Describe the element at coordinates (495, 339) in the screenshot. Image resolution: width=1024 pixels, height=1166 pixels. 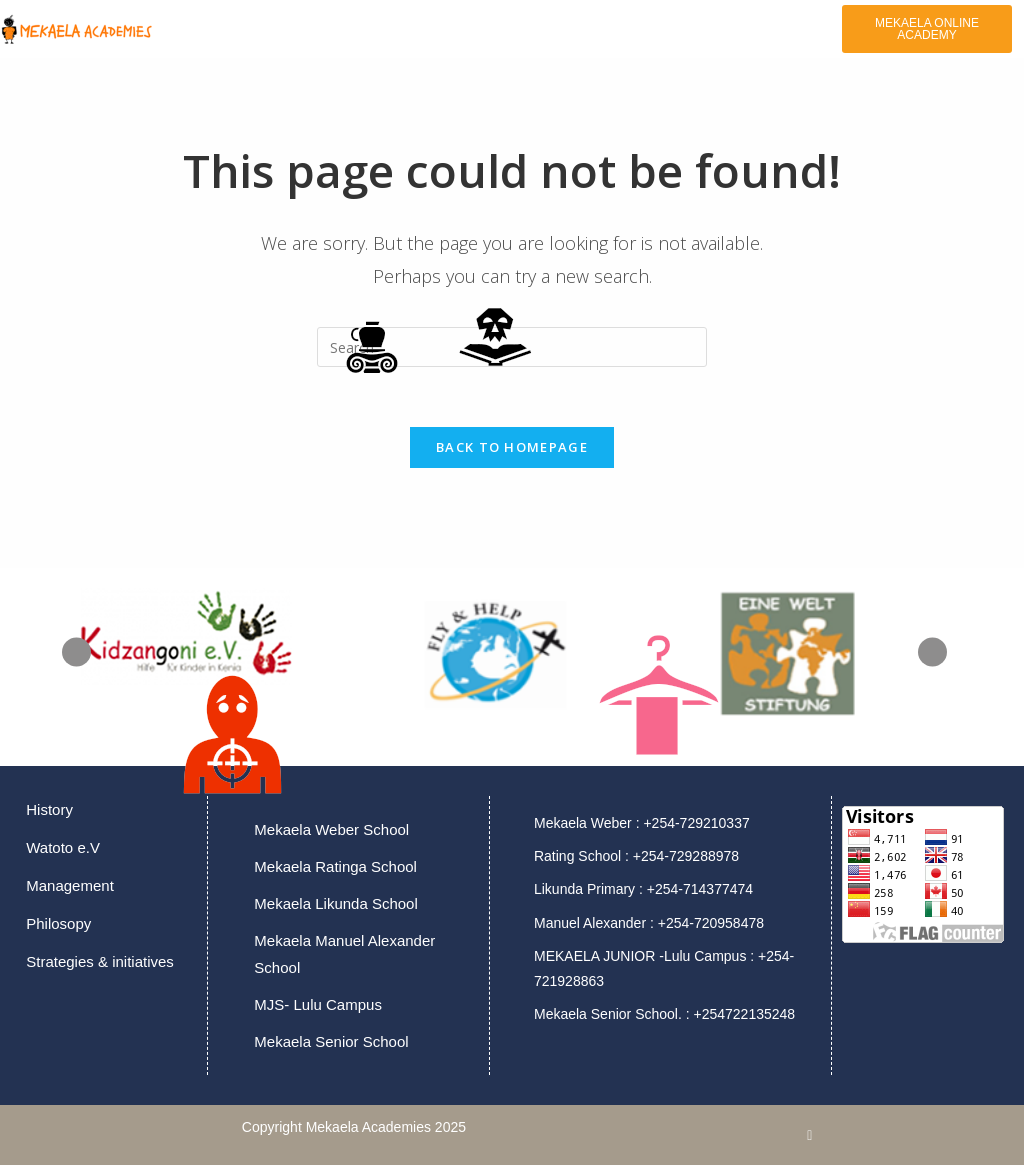
I see `view death note or cursed book item in game inventory` at that location.